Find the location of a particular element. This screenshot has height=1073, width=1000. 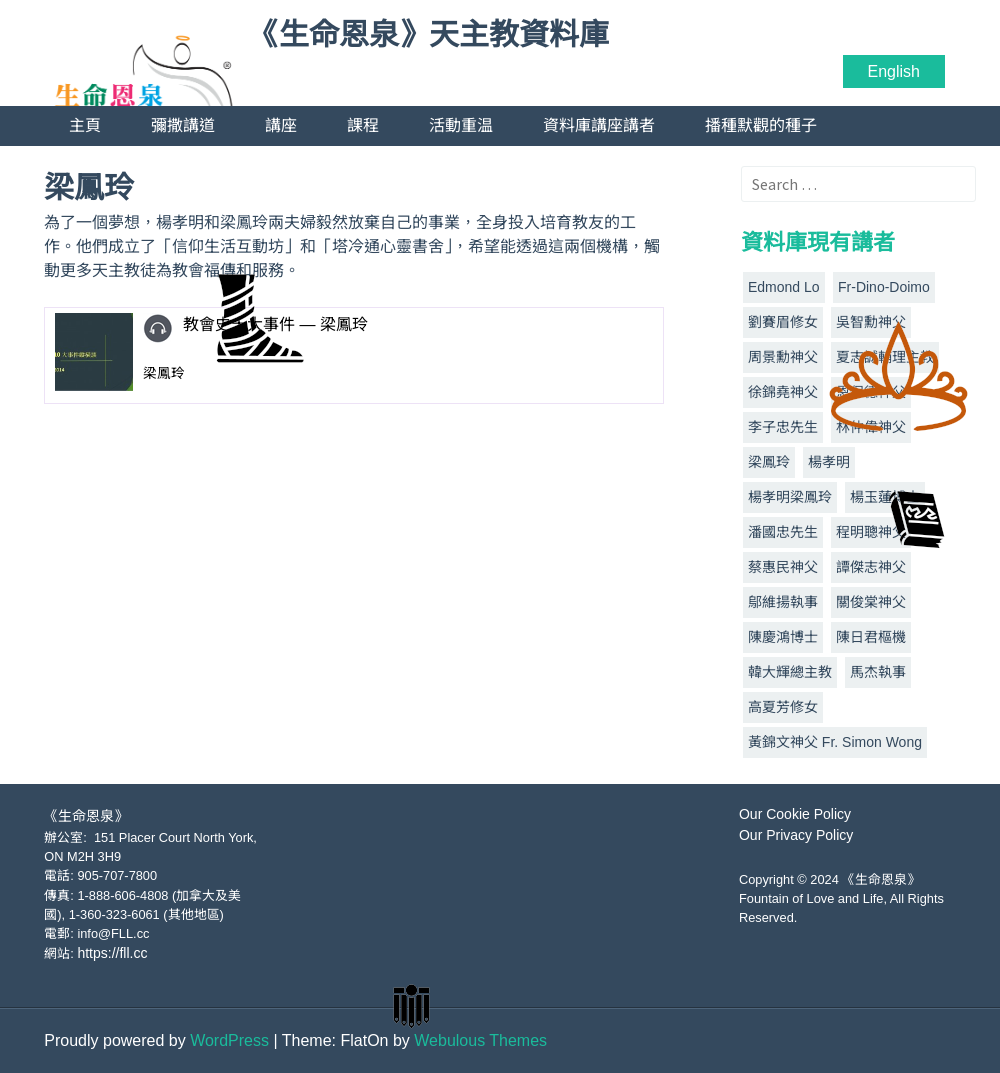

select ancient roman armor piece is located at coordinates (411, 1006).